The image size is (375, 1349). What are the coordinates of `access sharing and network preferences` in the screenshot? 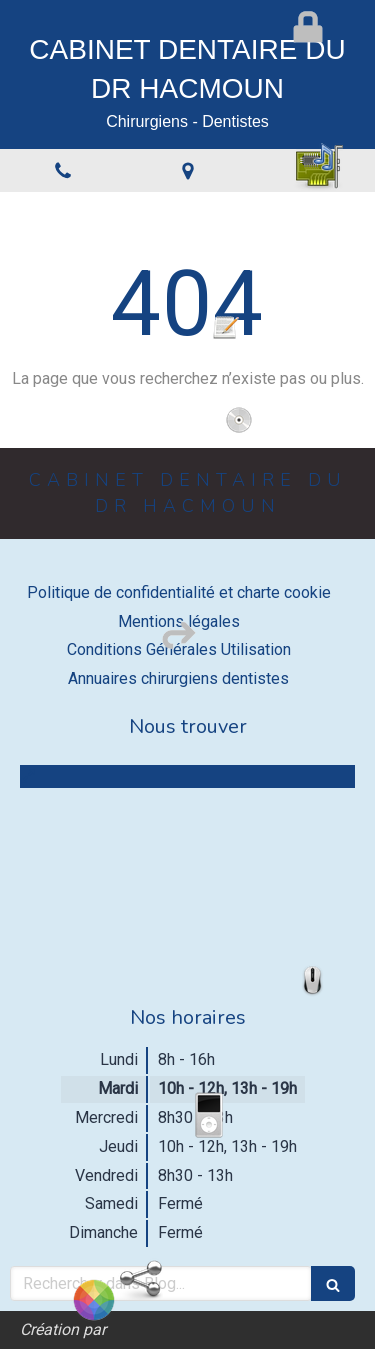 It's located at (140, 1277).